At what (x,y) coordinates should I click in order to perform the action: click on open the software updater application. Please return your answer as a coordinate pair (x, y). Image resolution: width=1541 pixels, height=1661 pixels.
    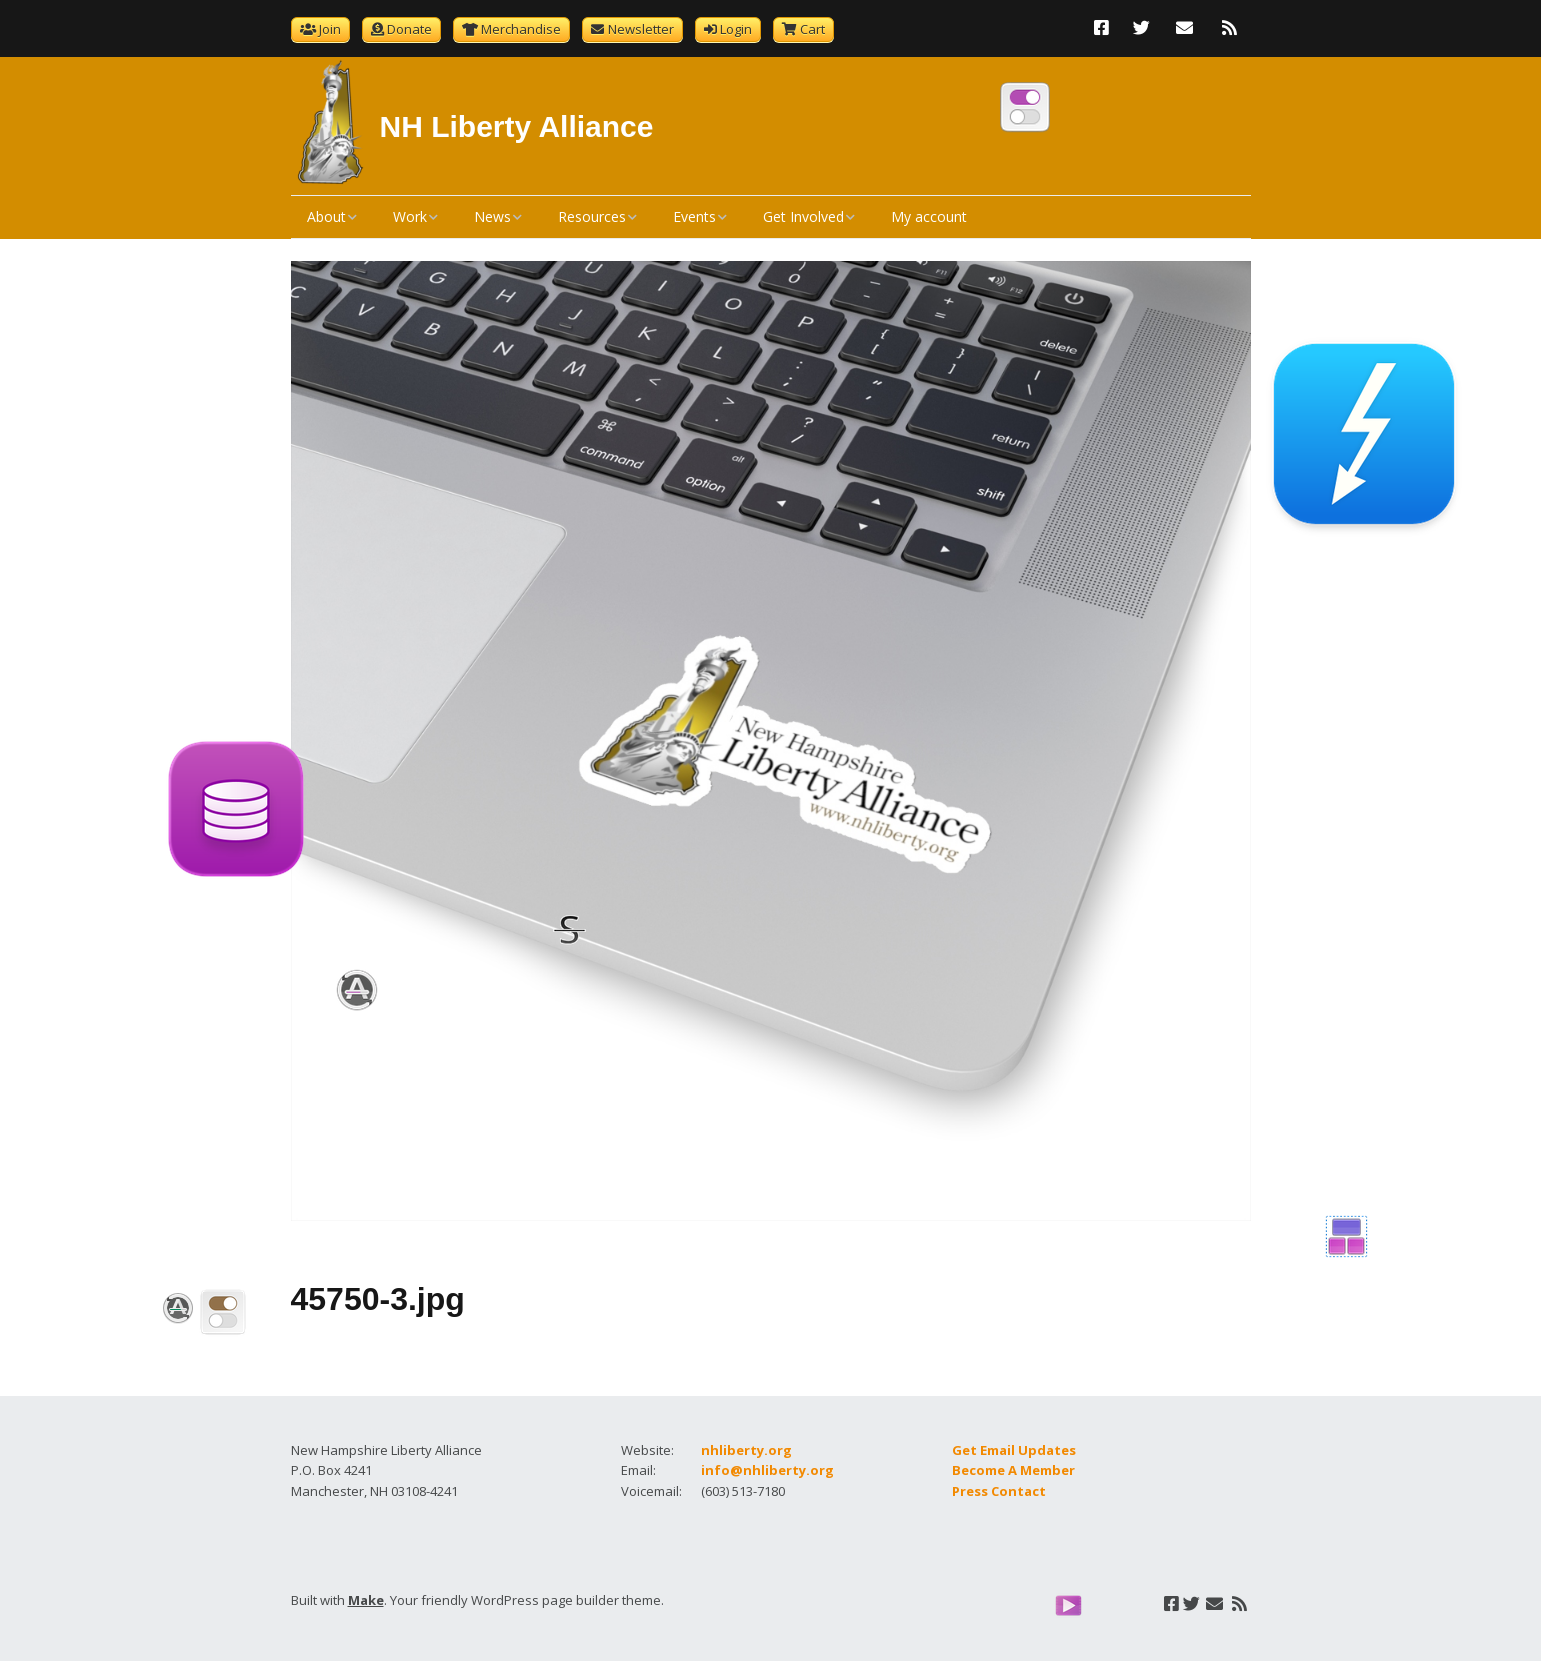
    Looking at the image, I should click on (178, 1308).